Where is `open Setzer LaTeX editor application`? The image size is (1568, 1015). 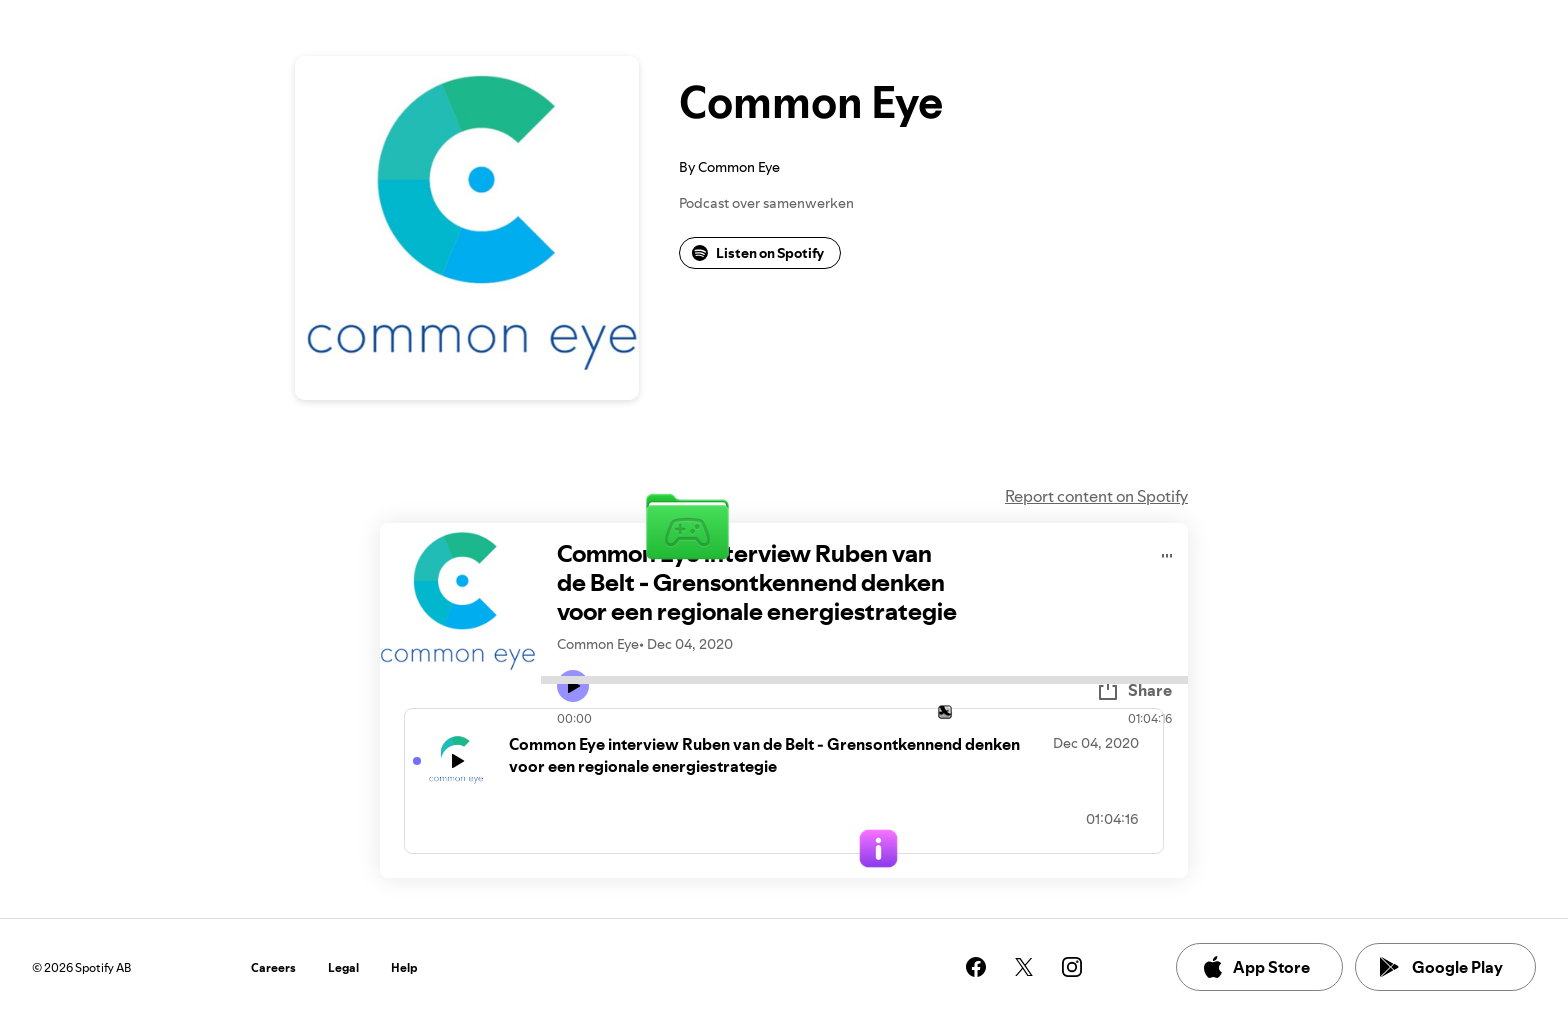
open Setzer LaTeX editor application is located at coordinates (945, 712).